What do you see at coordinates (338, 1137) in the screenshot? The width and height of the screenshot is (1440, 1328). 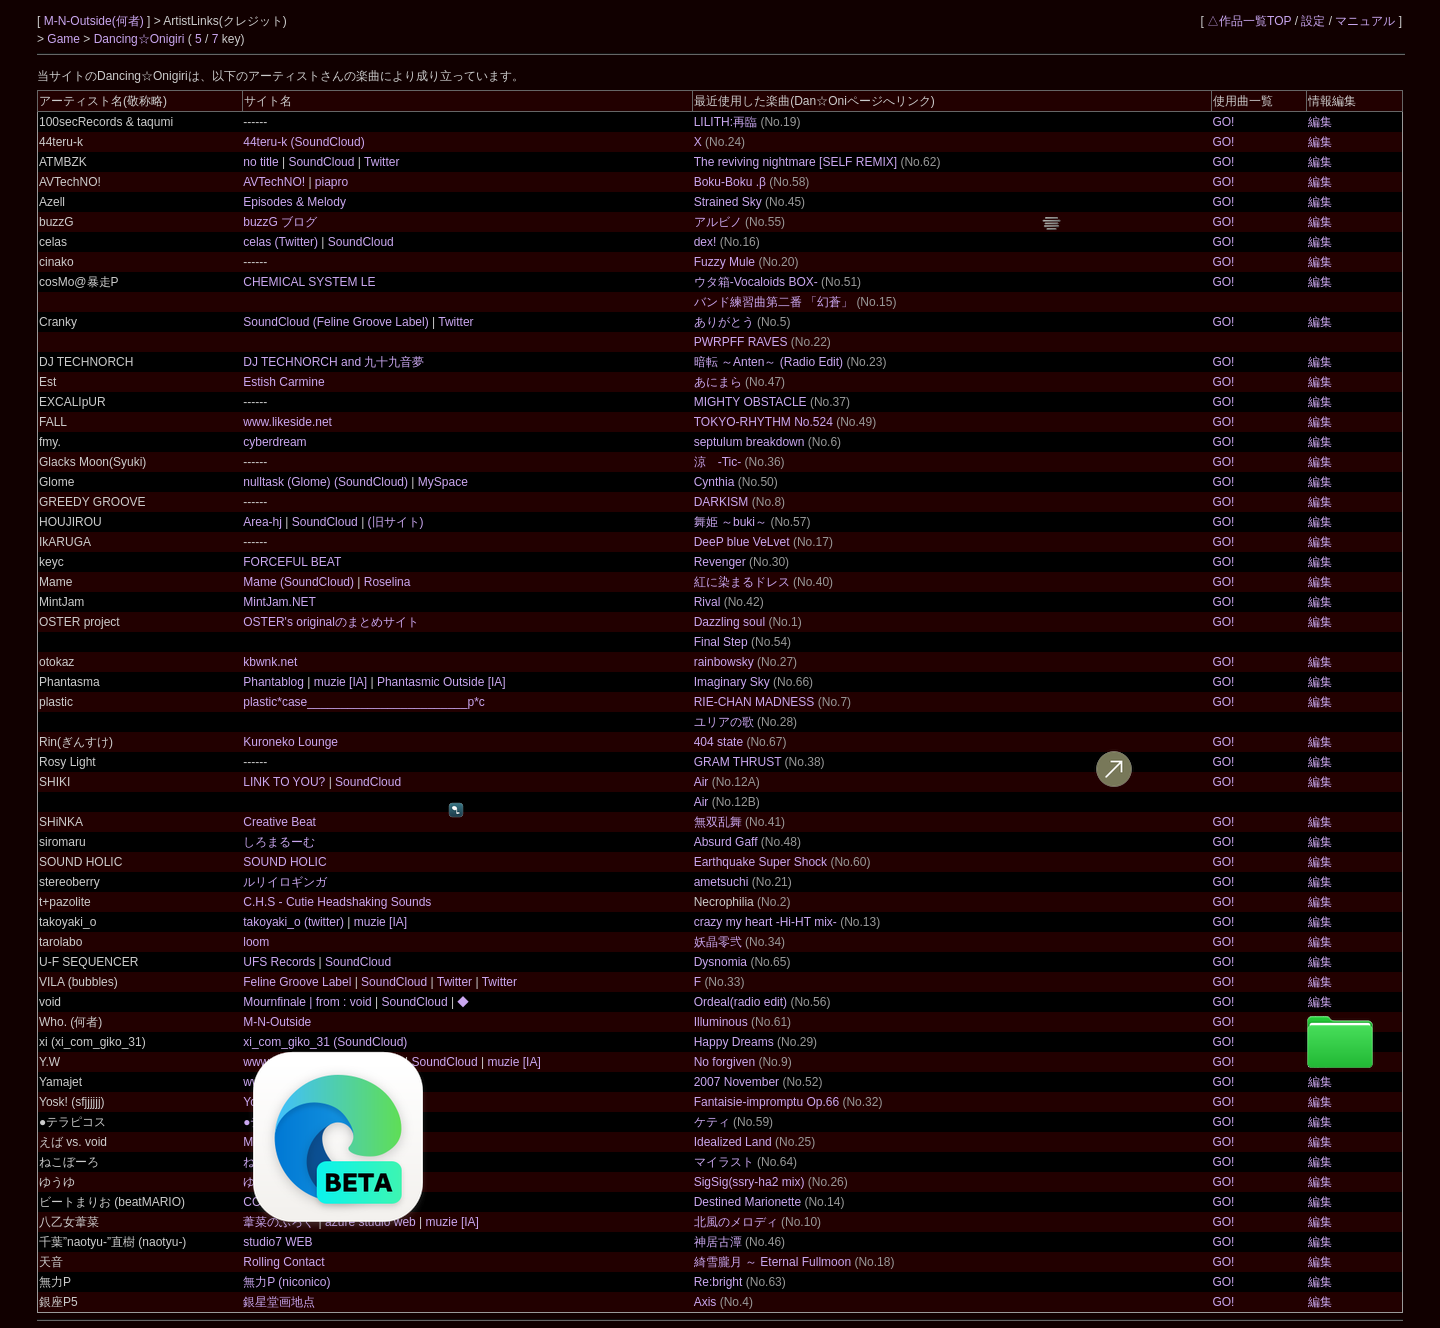 I see `open microsoft edge beta browser` at bounding box center [338, 1137].